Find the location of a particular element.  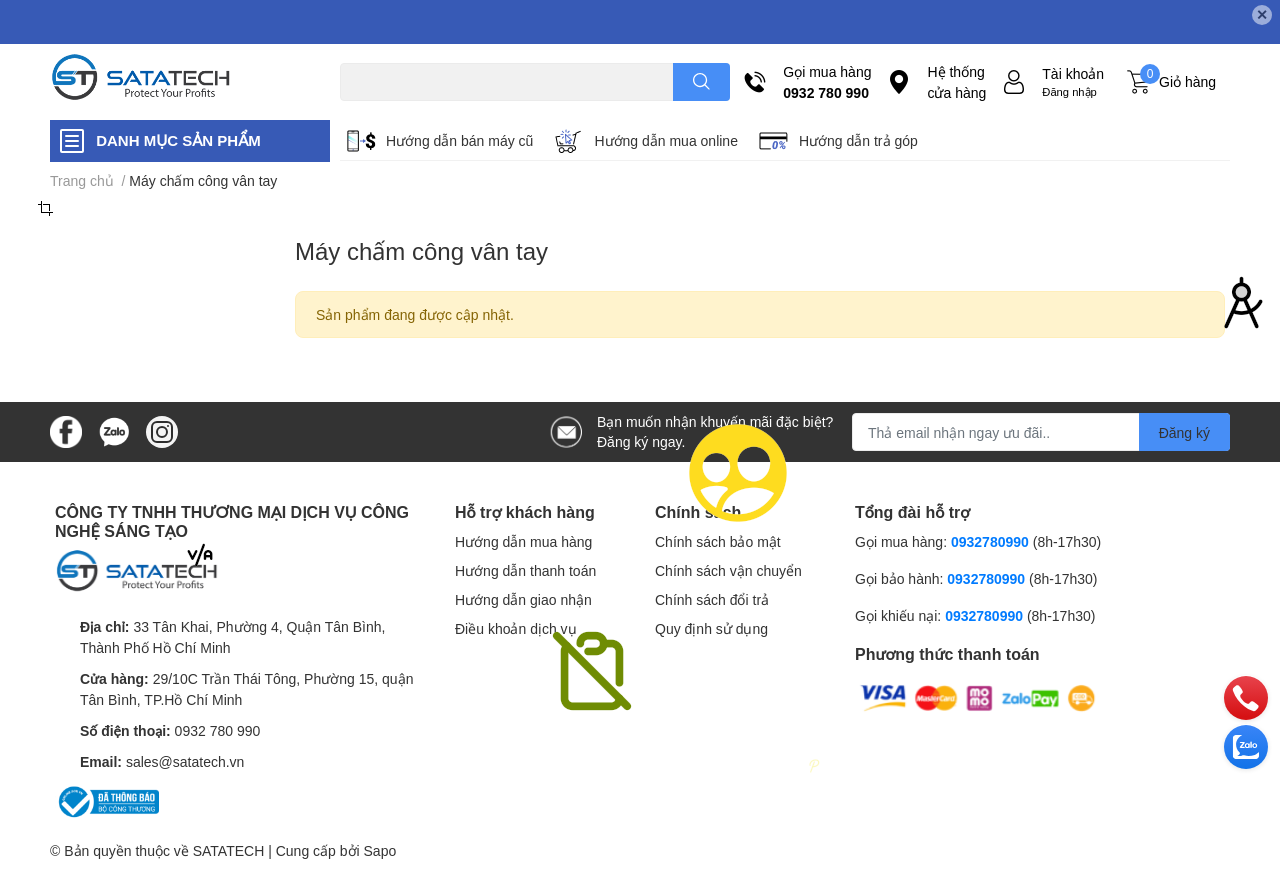

pushover notification service logo is located at coordinates (814, 766).